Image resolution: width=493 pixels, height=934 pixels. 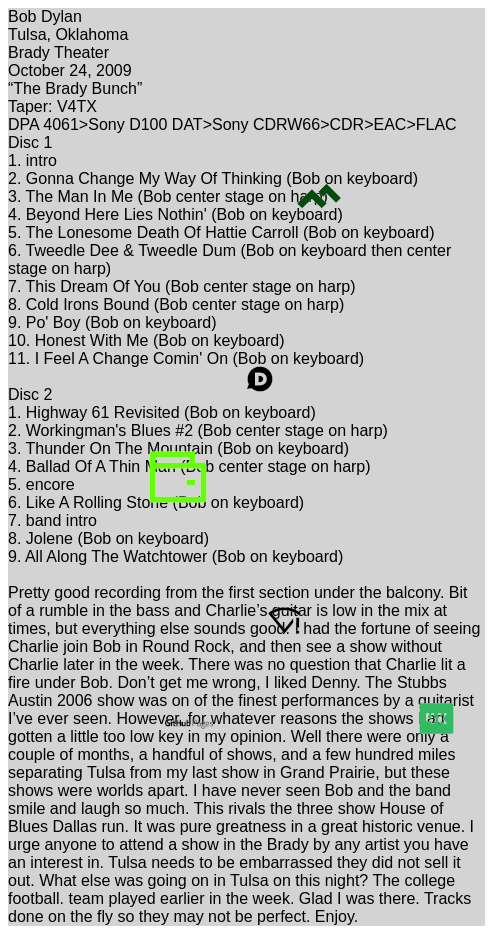 I want to click on indicates wifi connection error or problem, so click(x=284, y=620).